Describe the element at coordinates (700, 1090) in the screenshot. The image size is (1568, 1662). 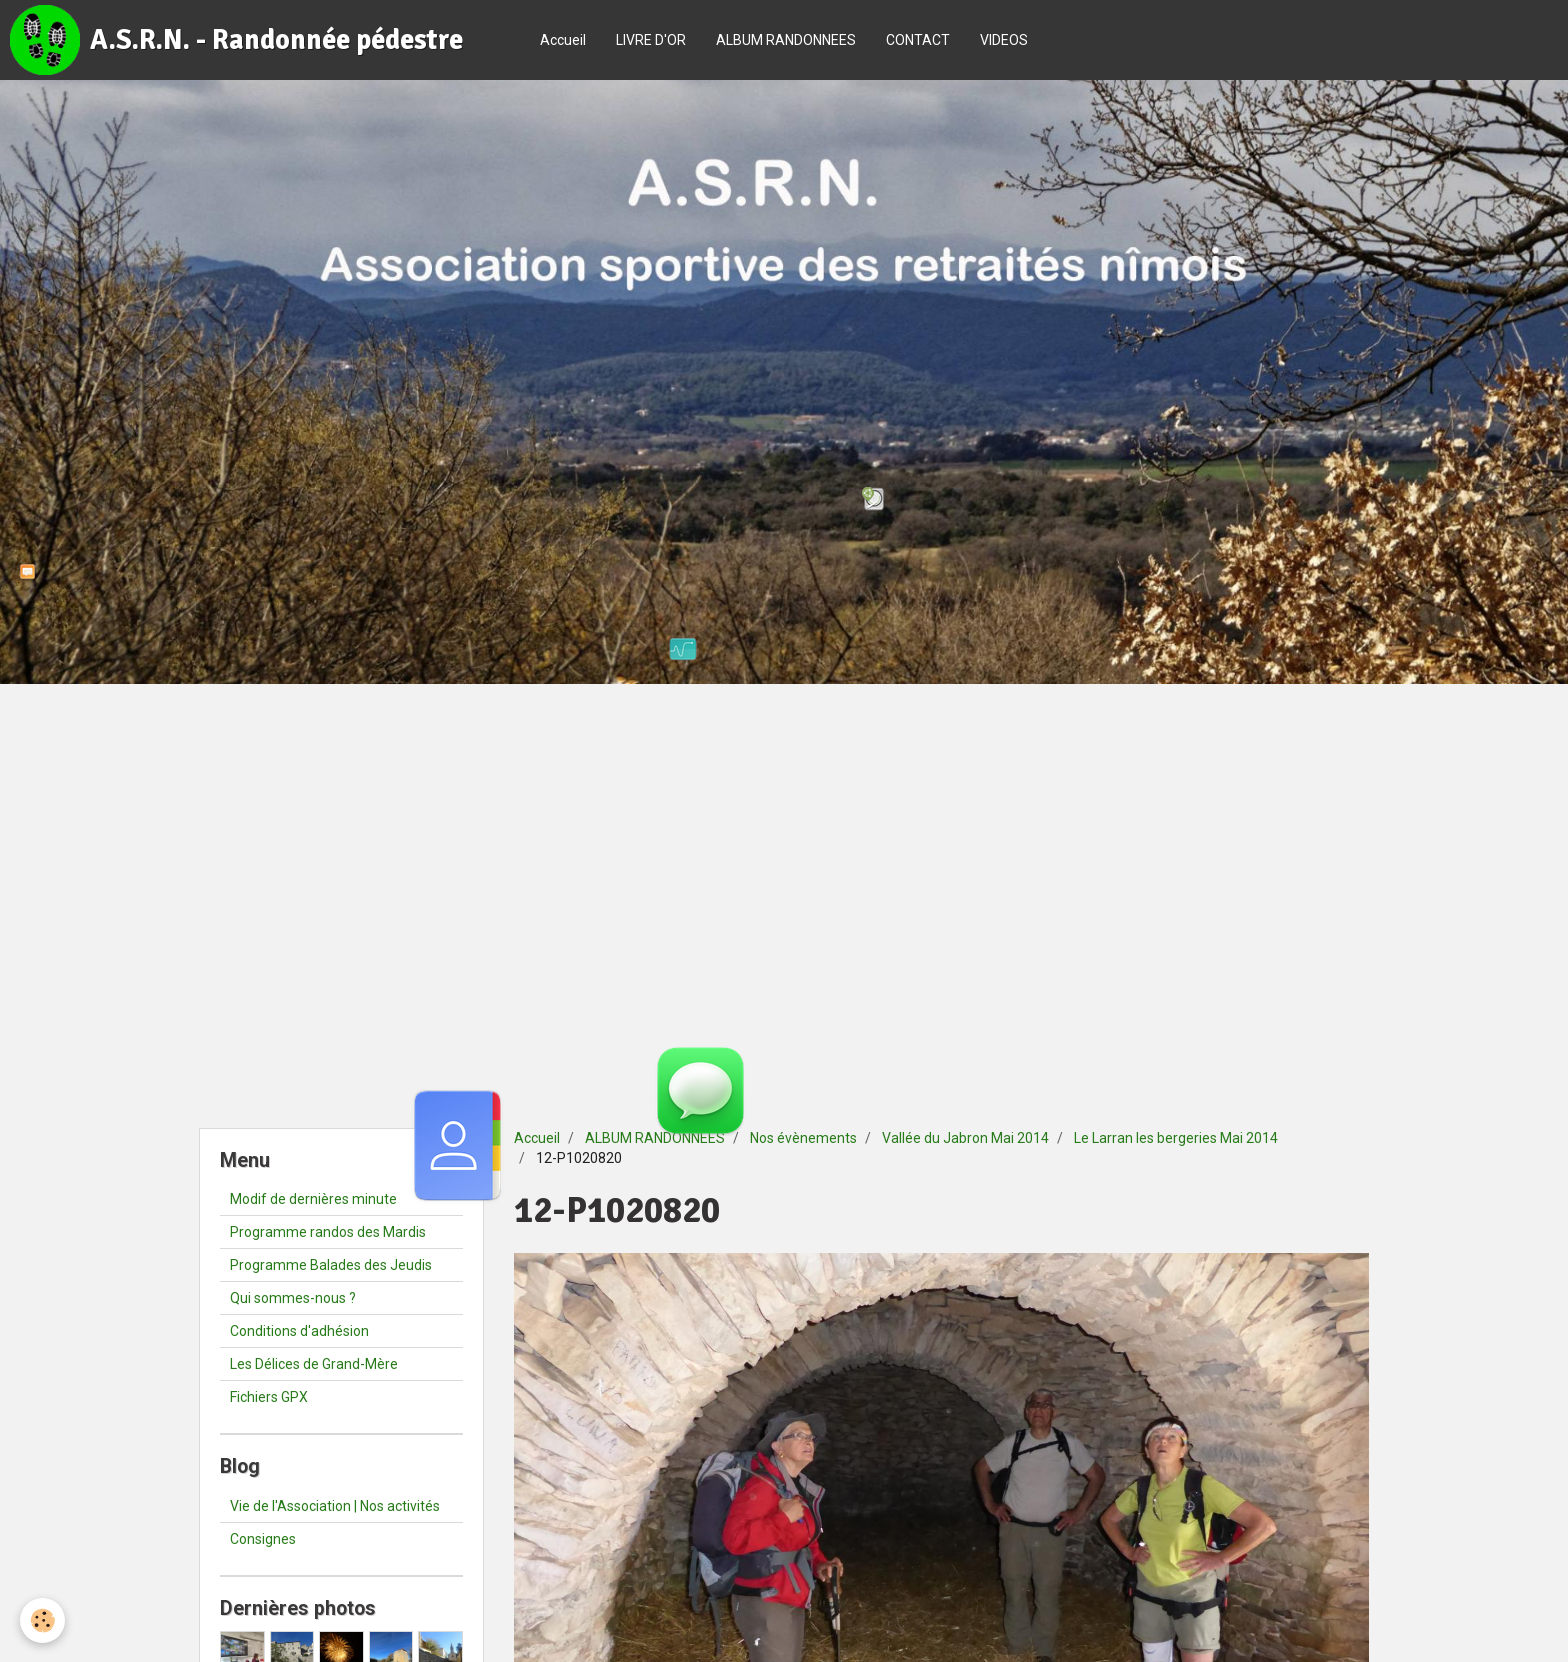
I see `open the messages app` at that location.